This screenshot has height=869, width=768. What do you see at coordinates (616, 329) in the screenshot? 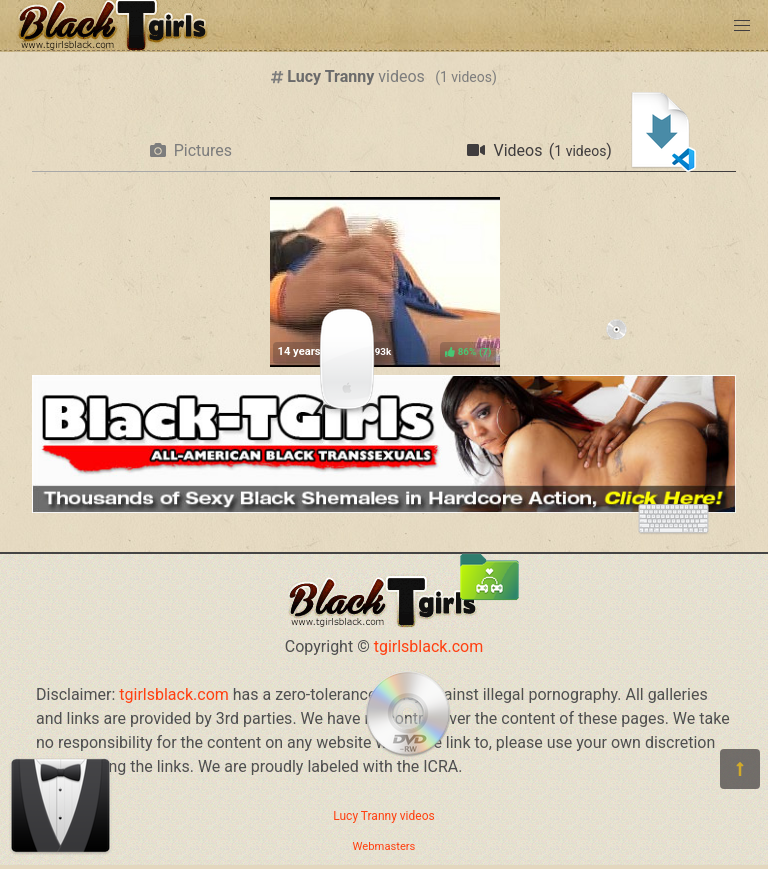
I see `access CD/DVD drive or optical media` at bounding box center [616, 329].